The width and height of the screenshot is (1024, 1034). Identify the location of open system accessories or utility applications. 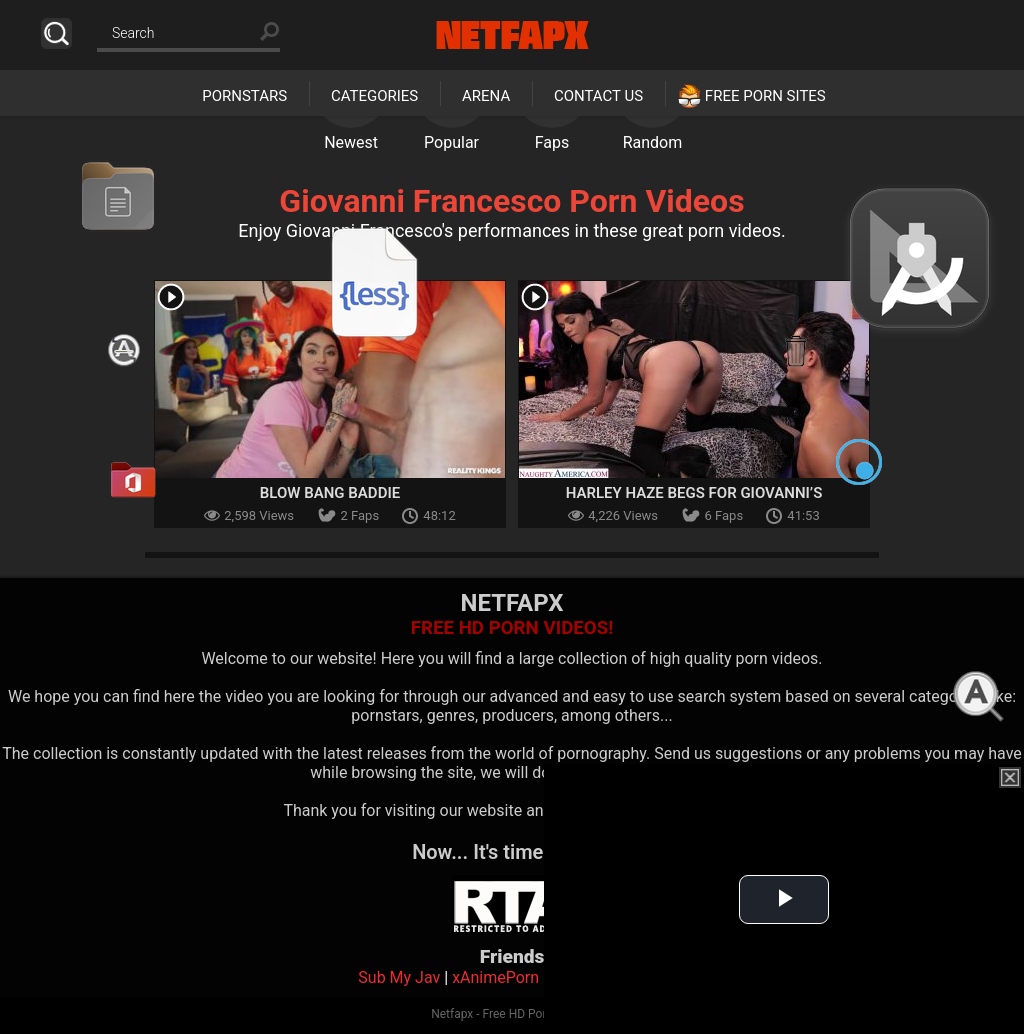
(919, 260).